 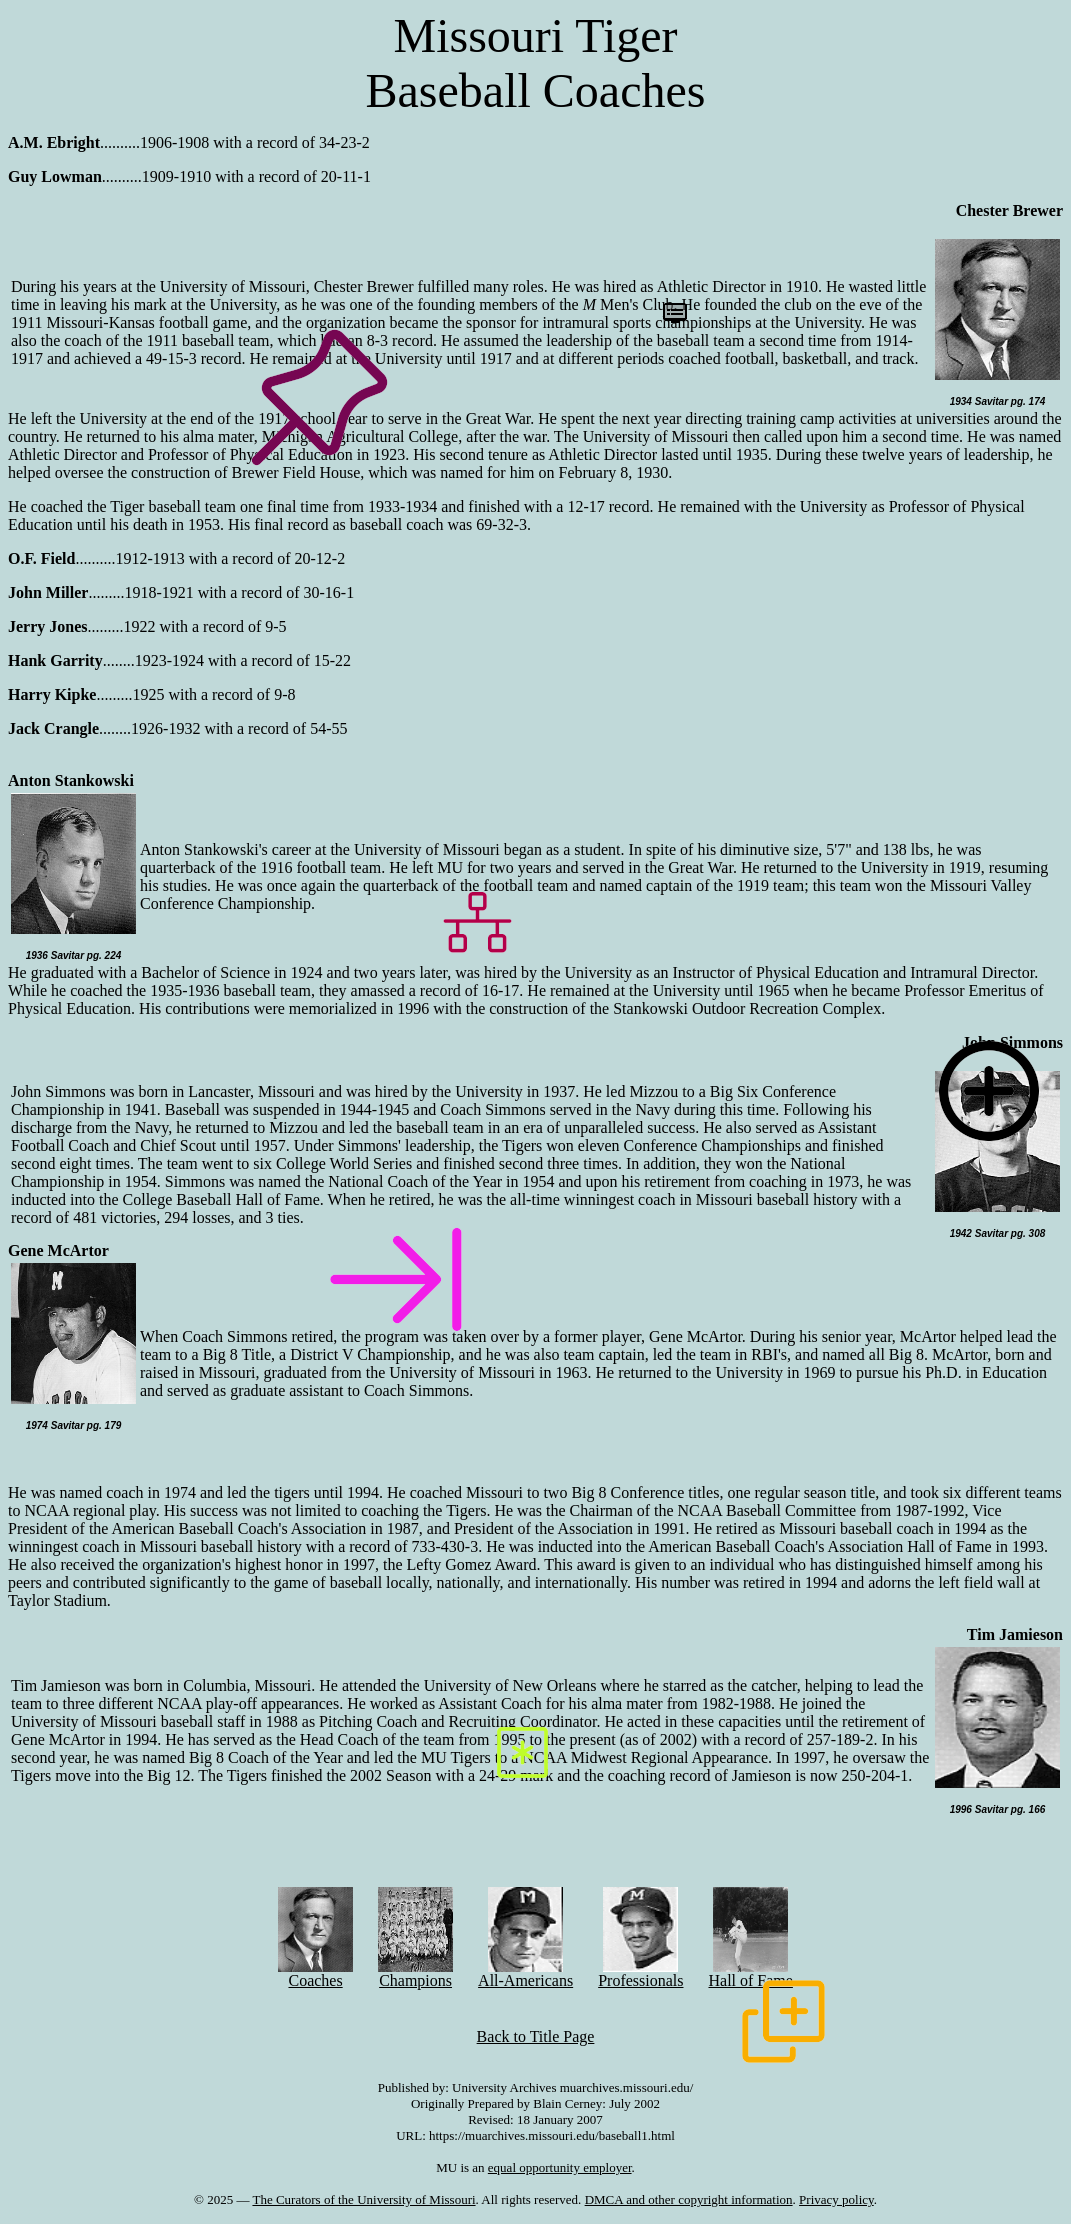 I want to click on duplicate or copy this item, so click(x=783, y=2021).